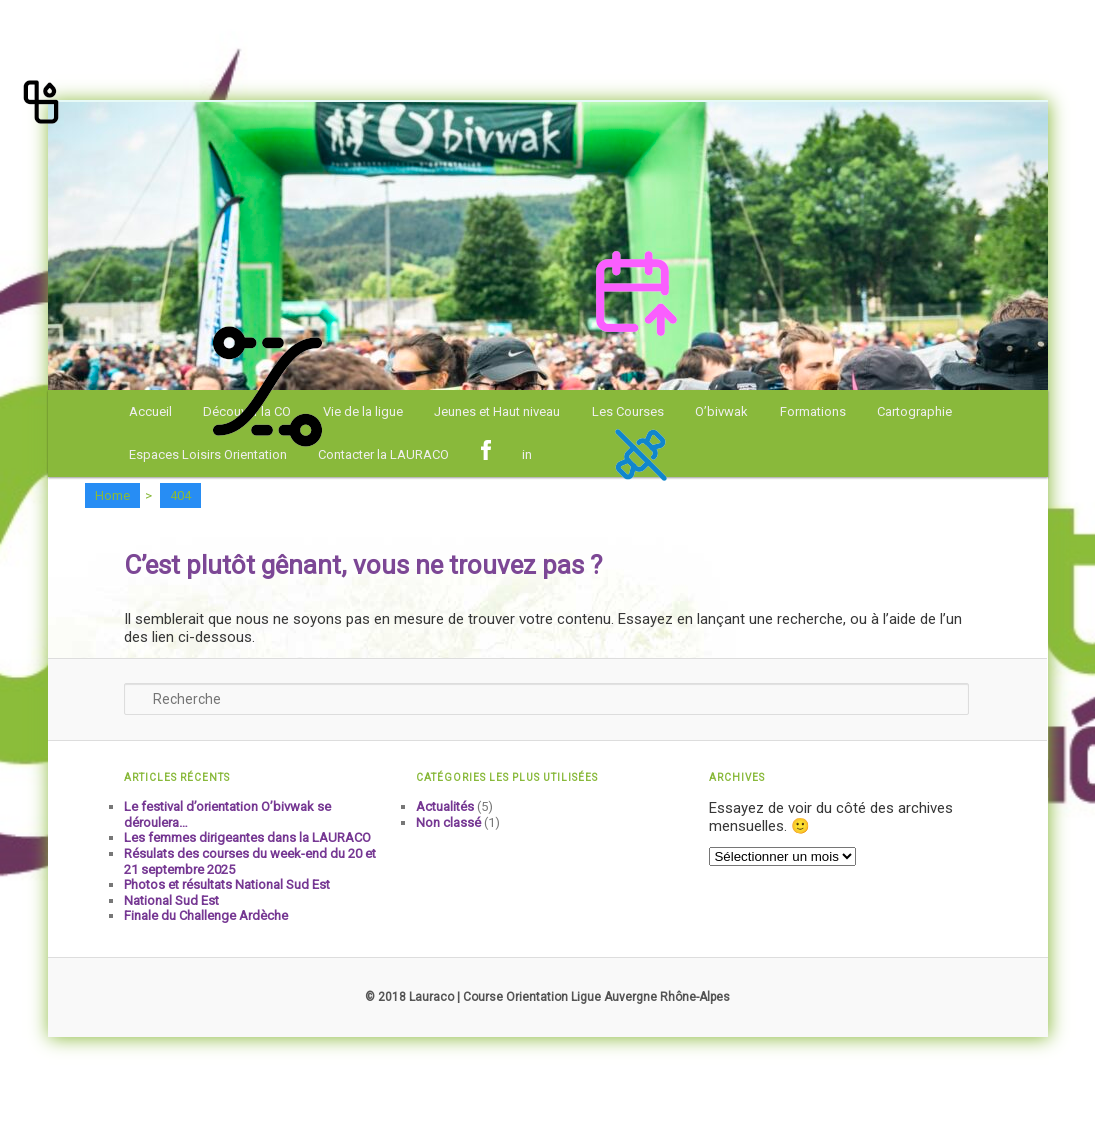 Image resolution: width=1095 pixels, height=1137 pixels. What do you see at coordinates (641, 455) in the screenshot?
I see `disable candy or sweets mode` at bounding box center [641, 455].